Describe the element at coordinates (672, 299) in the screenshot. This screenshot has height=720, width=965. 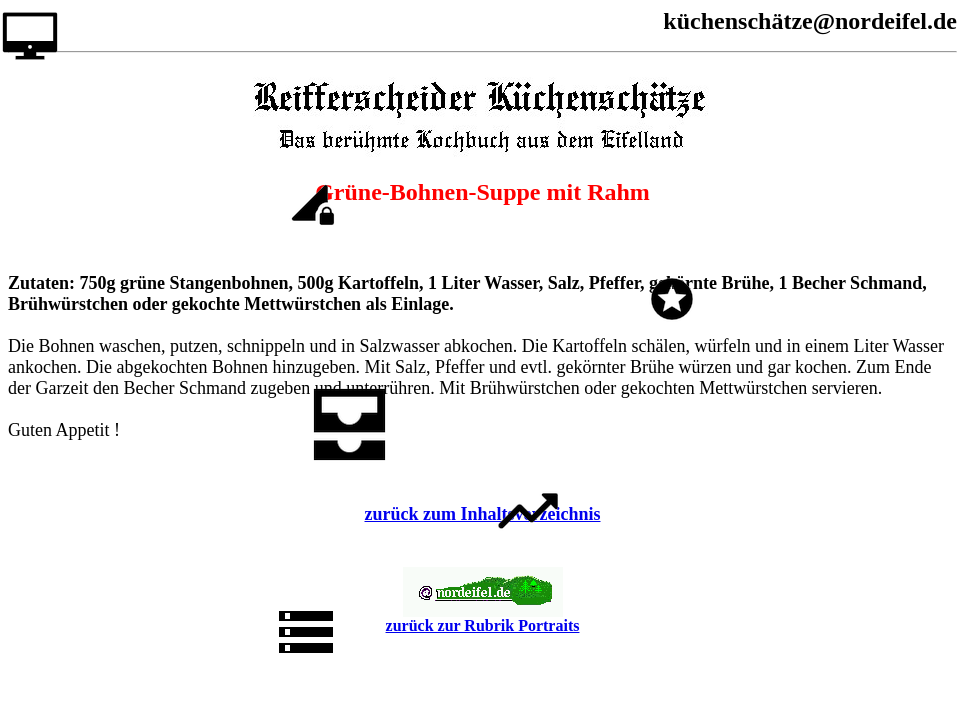
I see `view favorites or starred items` at that location.